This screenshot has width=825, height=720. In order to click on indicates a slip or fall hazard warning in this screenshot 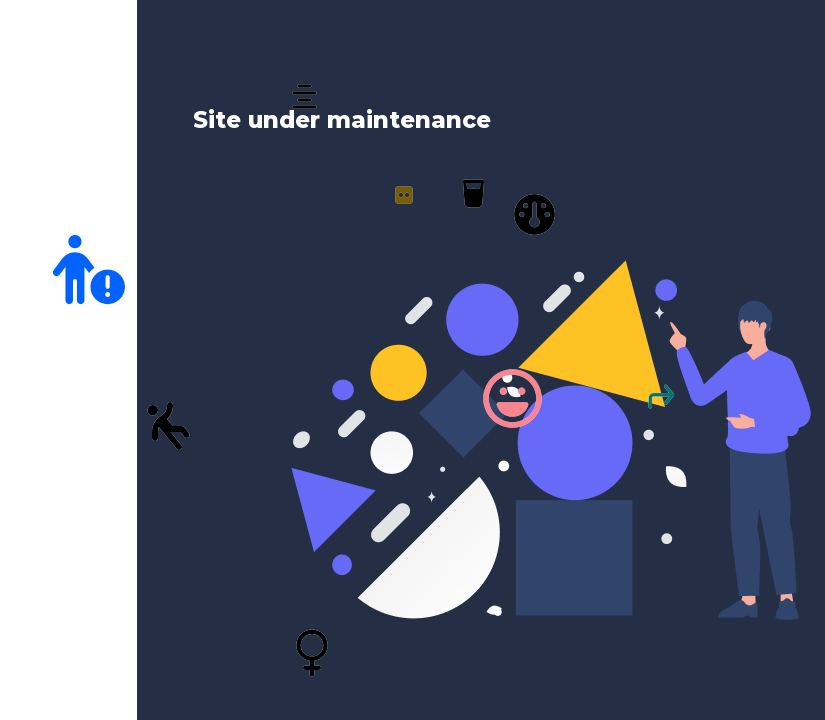, I will do `click(167, 426)`.